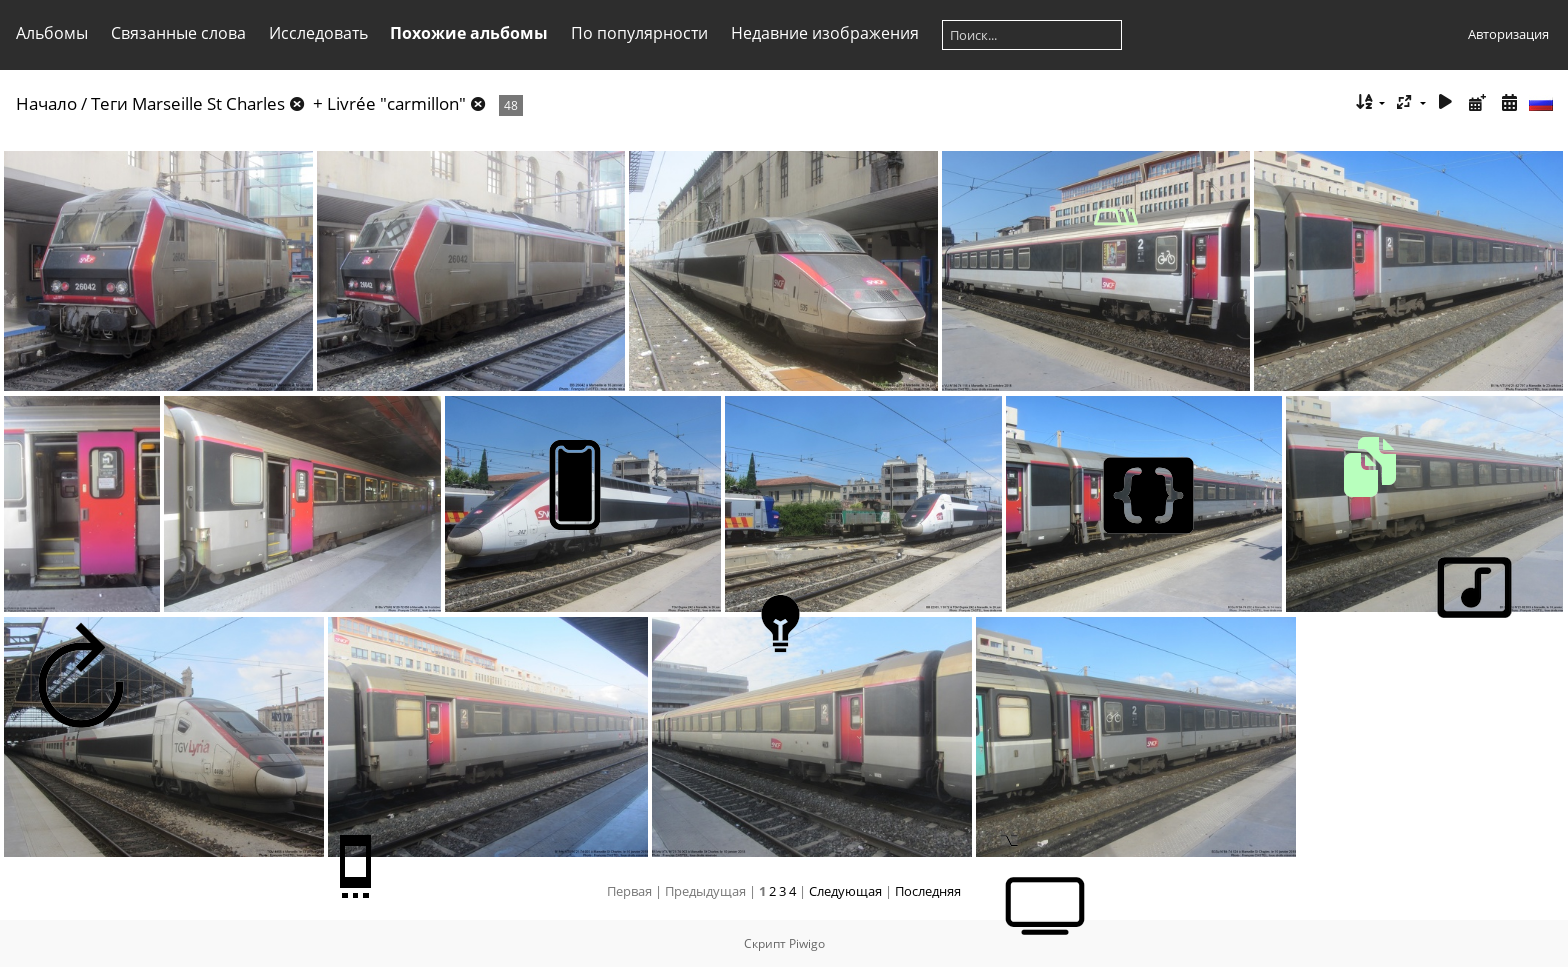  I want to click on switch between open browser tabs, so click(1116, 217).